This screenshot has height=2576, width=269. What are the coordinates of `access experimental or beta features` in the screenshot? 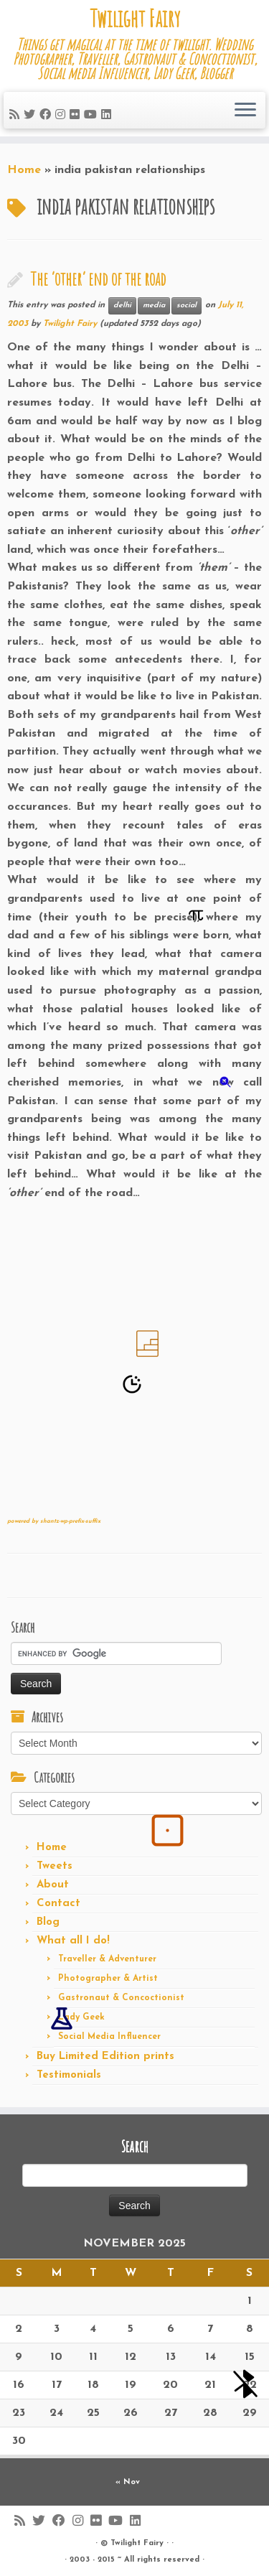 It's located at (62, 2019).